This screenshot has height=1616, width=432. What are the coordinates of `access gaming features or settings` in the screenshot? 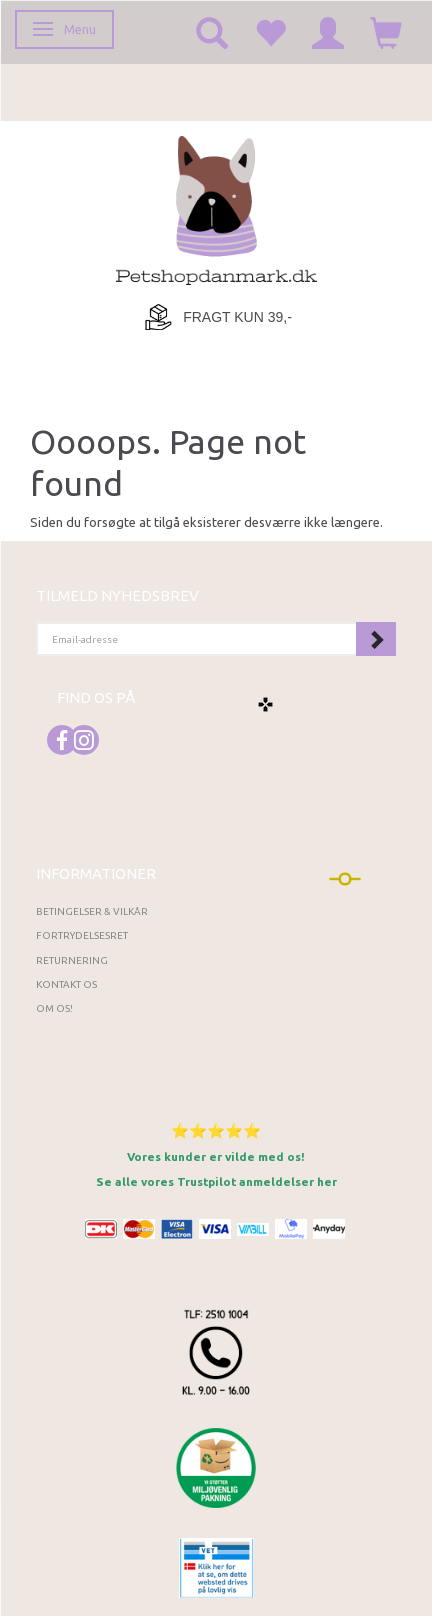 It's located at (265, 704).